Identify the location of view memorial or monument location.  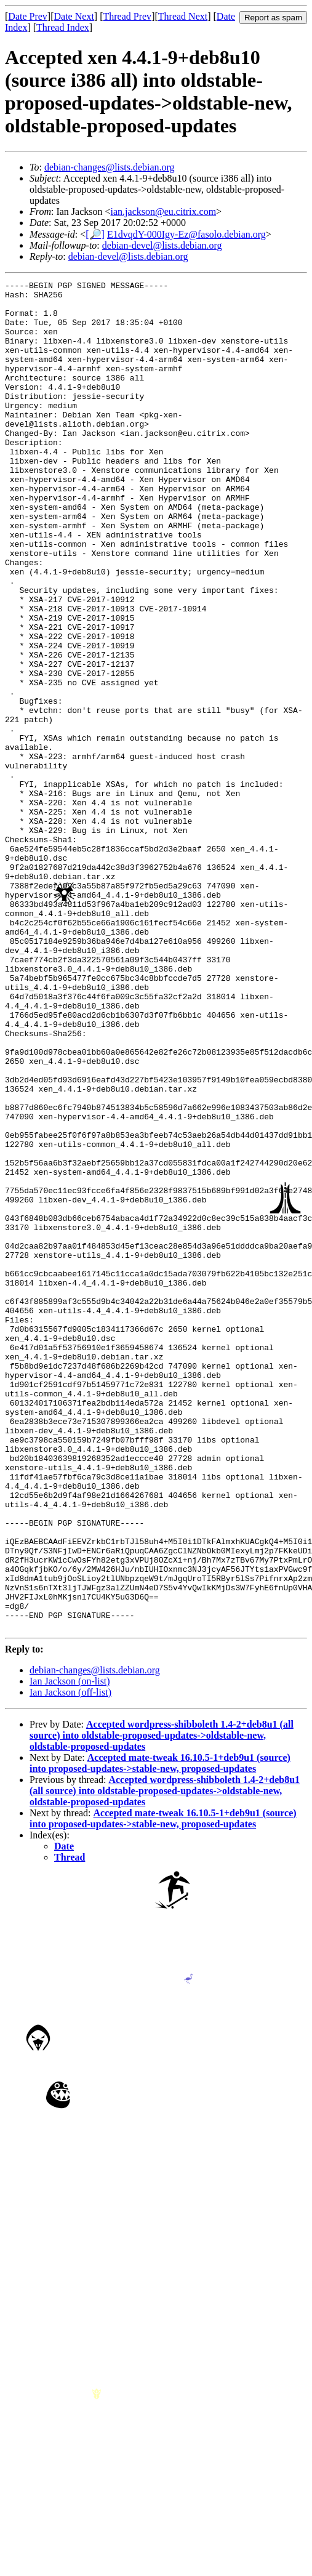
(285, 1197).